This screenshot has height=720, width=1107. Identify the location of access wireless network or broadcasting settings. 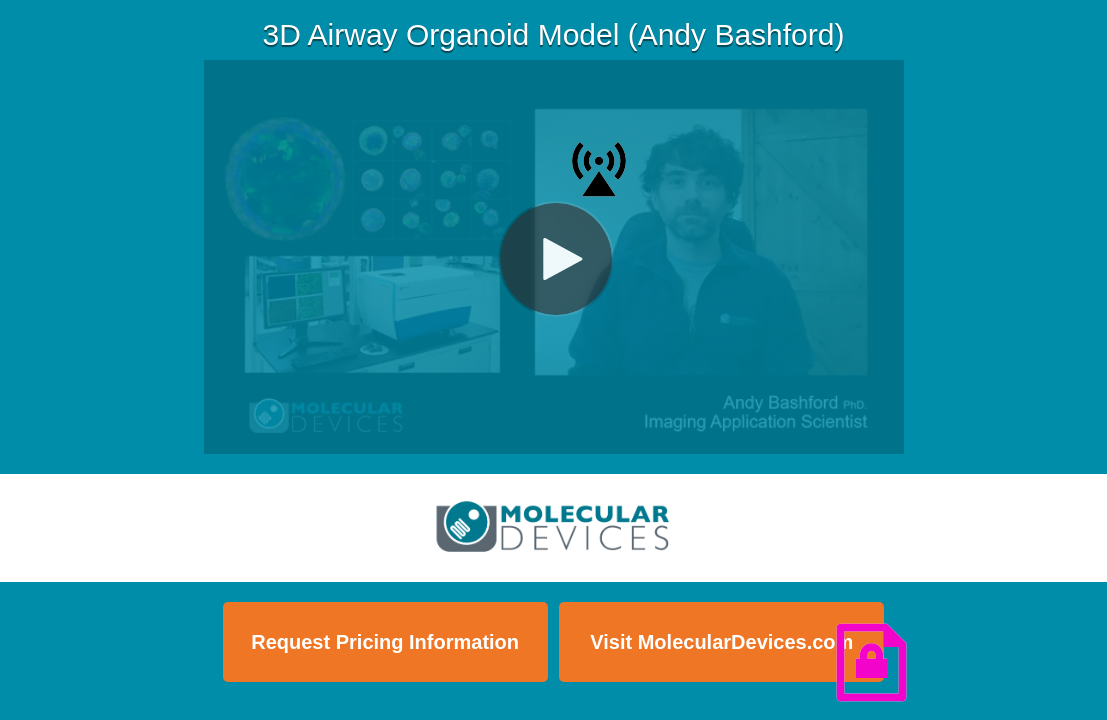
(599, 168).